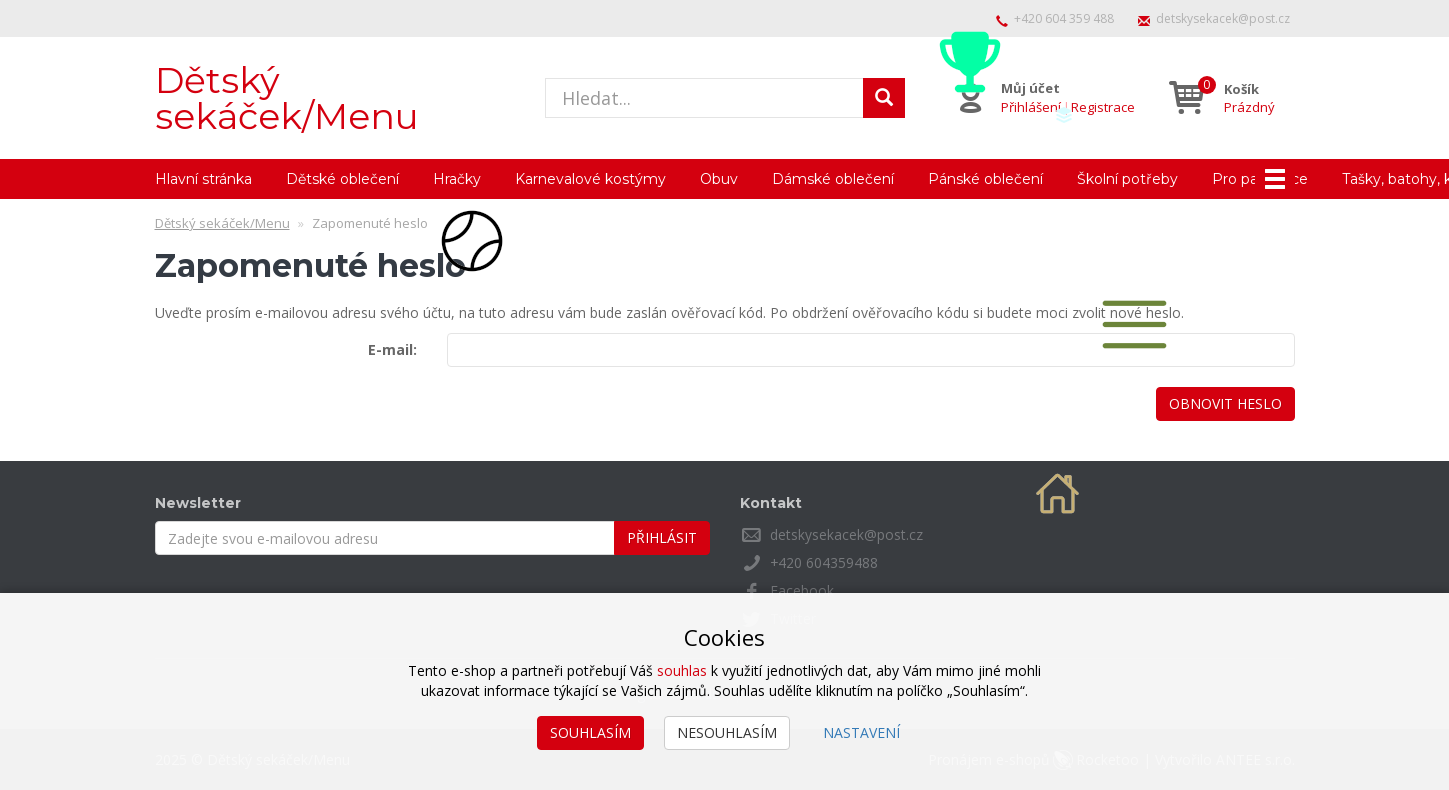 This screenshot has width=1449, height=790. What do you see at coordinates (1064, 115) in the screenshot?
I see `view or manage layers` at bounding box center [1064, 115].